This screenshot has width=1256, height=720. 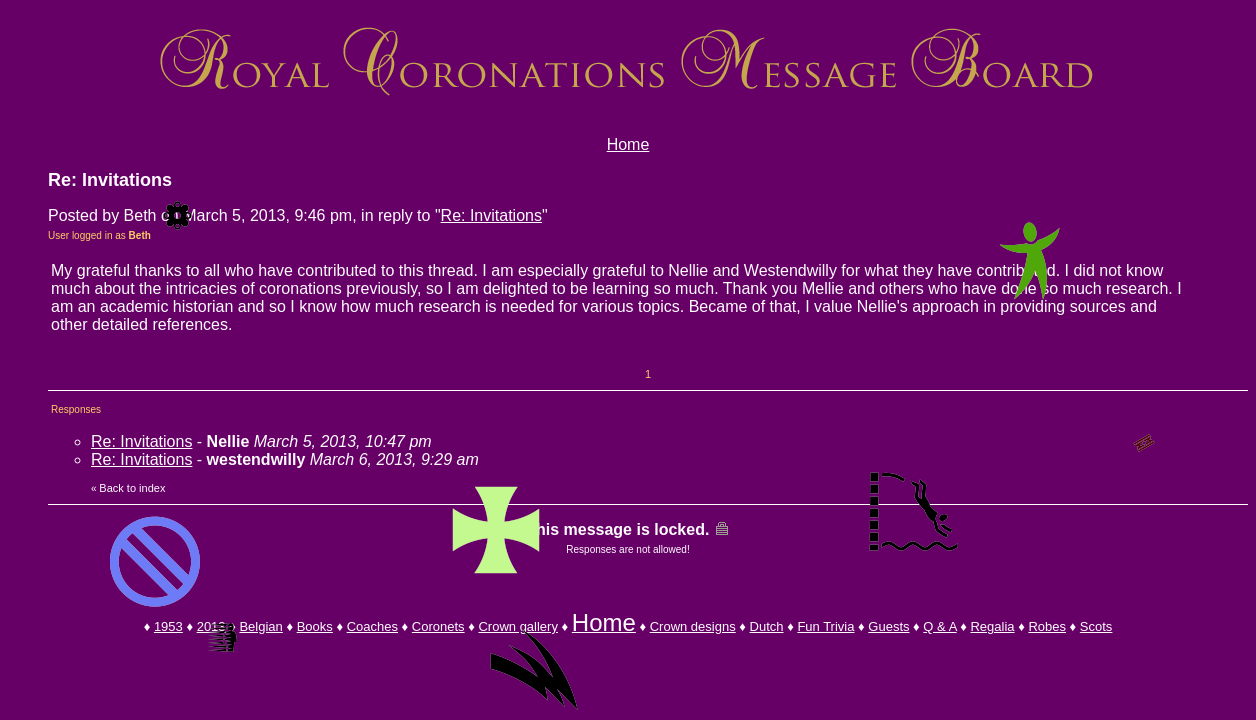 I want to click on indicates evasion or dodge ability activated, so click(x=222, y=637).